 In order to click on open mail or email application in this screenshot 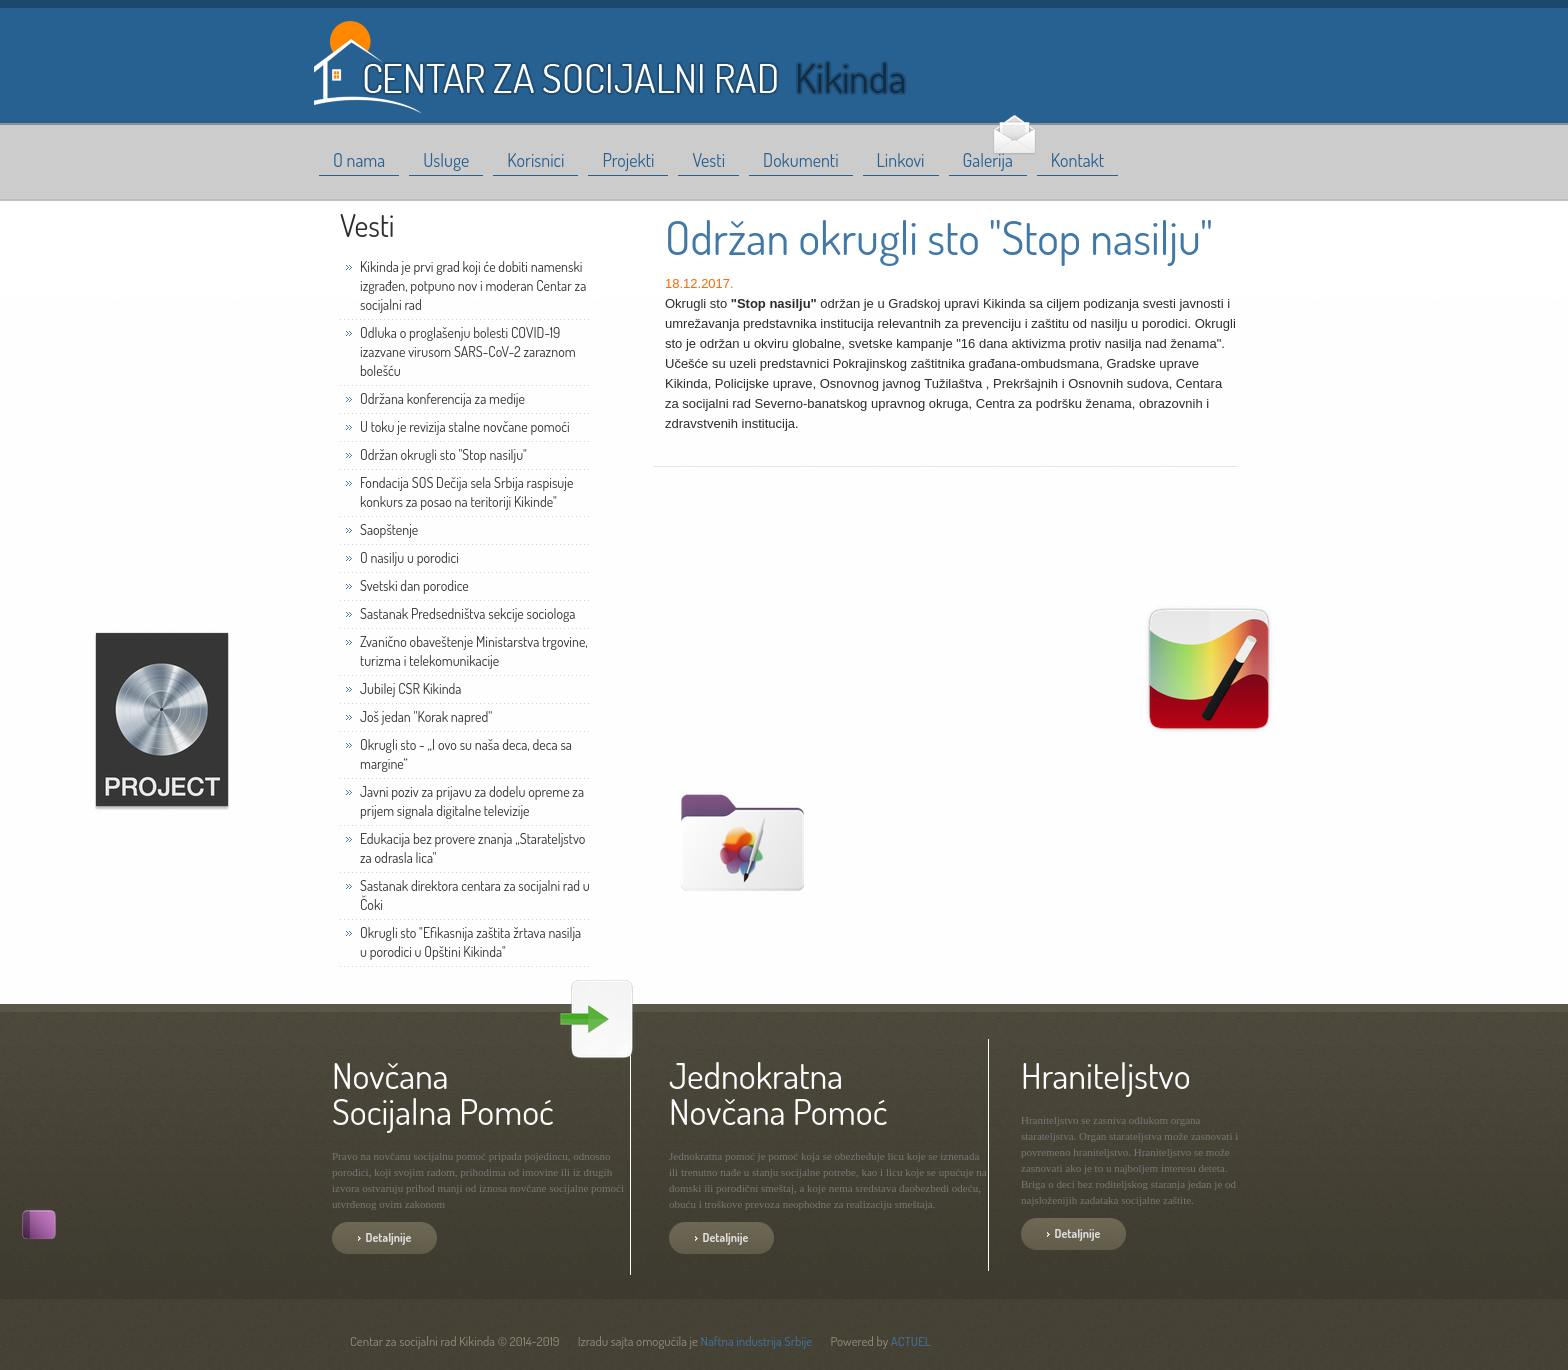, I will do `click(1014, 135)`.